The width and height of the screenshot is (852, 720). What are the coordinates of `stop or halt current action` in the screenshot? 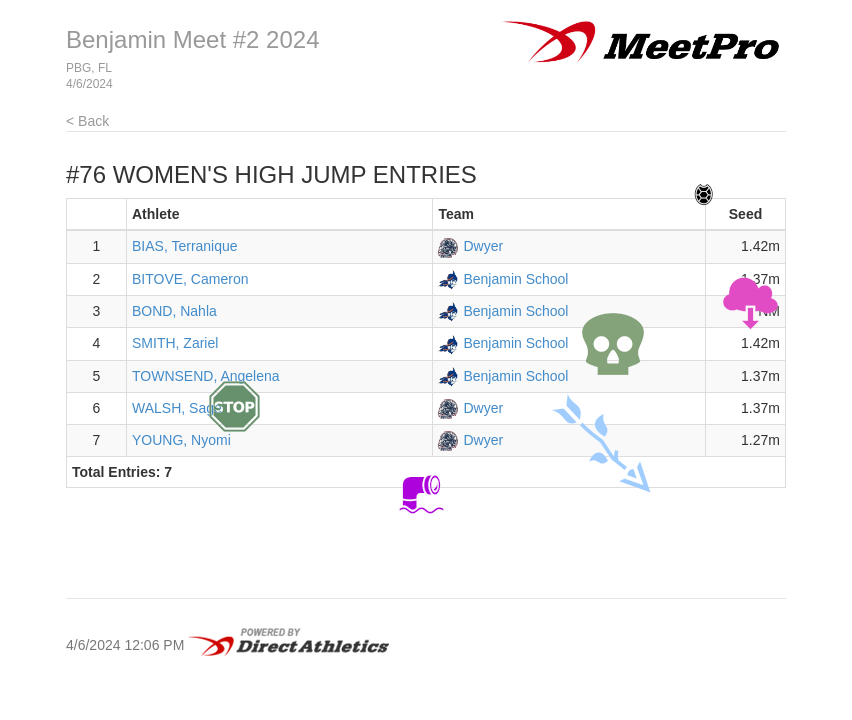 It's located at (234, 406).